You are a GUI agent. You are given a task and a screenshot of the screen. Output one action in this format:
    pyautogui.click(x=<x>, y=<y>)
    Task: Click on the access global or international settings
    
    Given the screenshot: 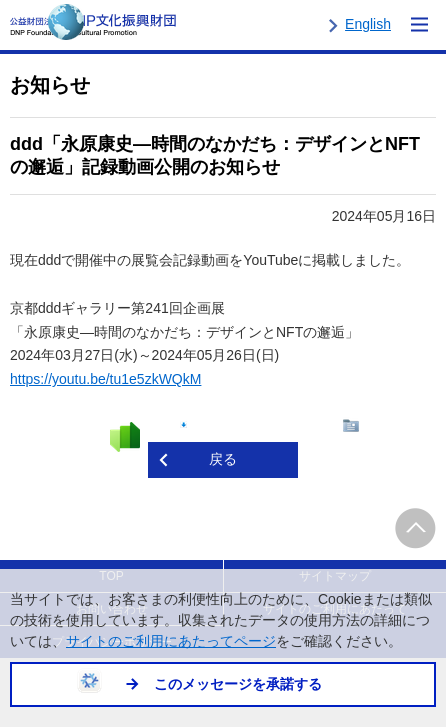 What is the action you would take?
    pyautogui.click(x=66, y=22)
    